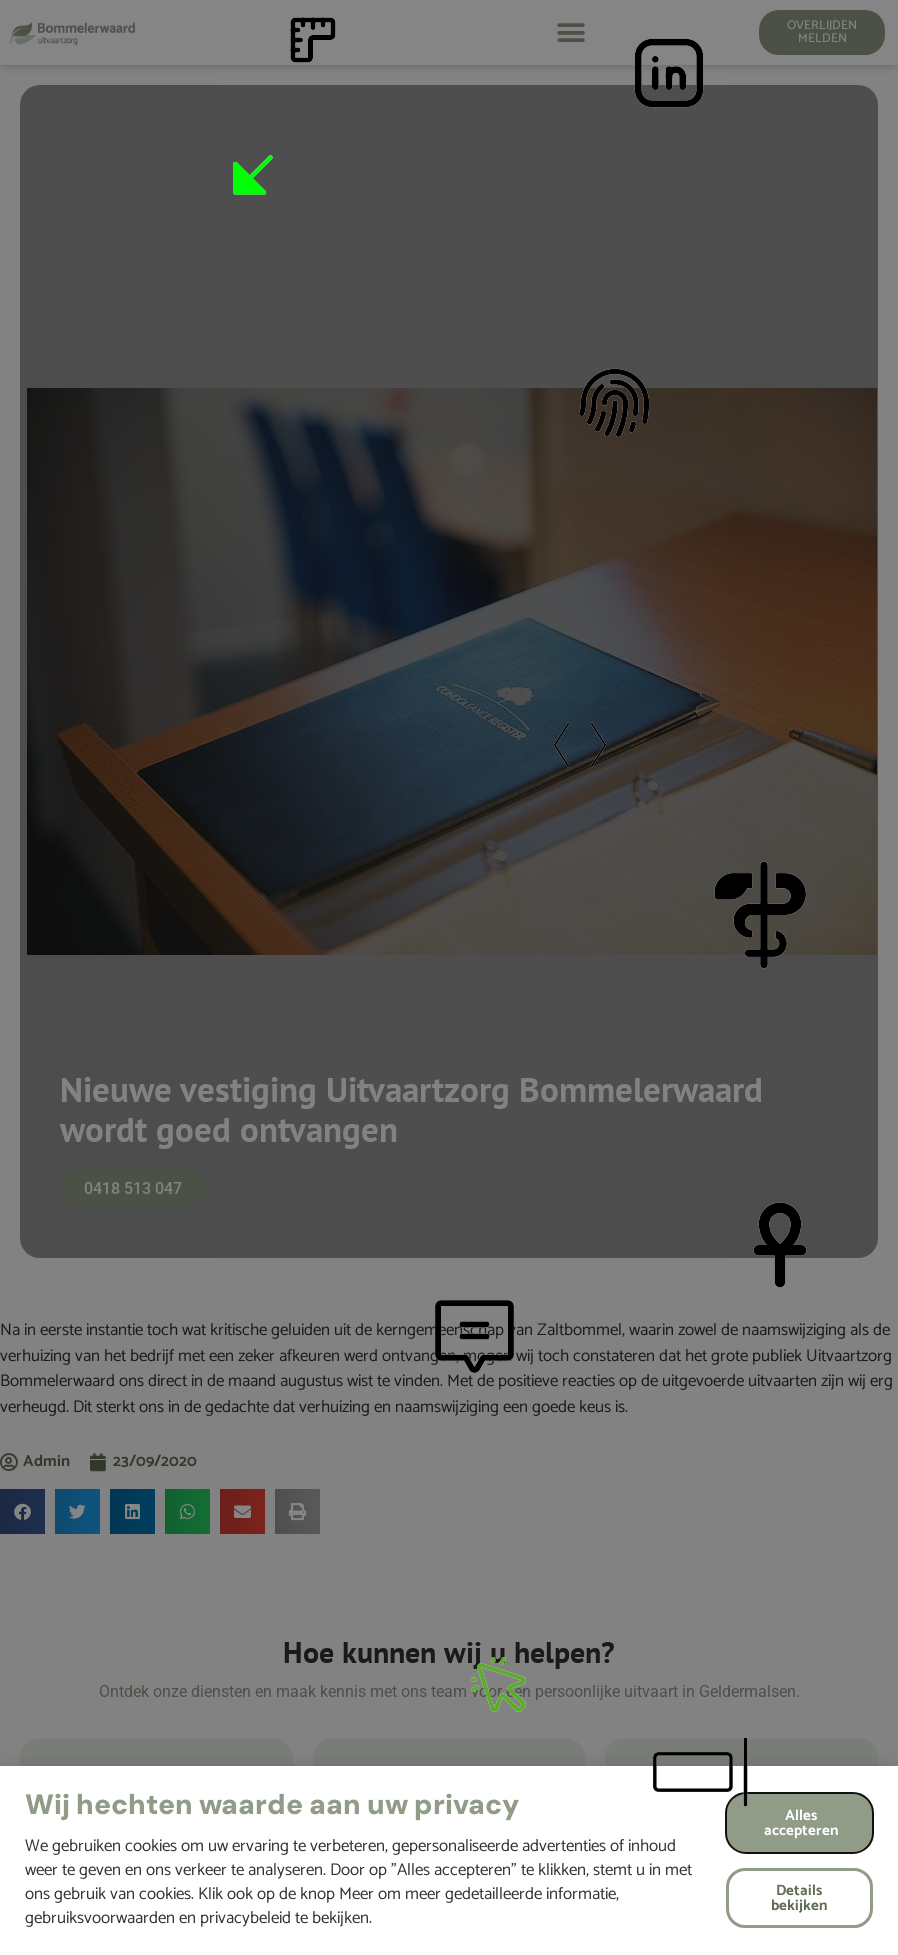 The image size is (898, 1955). Describe the element at coordinates (253, 175) in the screenshot. I see `navigate to the bottom-left corner` at that location.